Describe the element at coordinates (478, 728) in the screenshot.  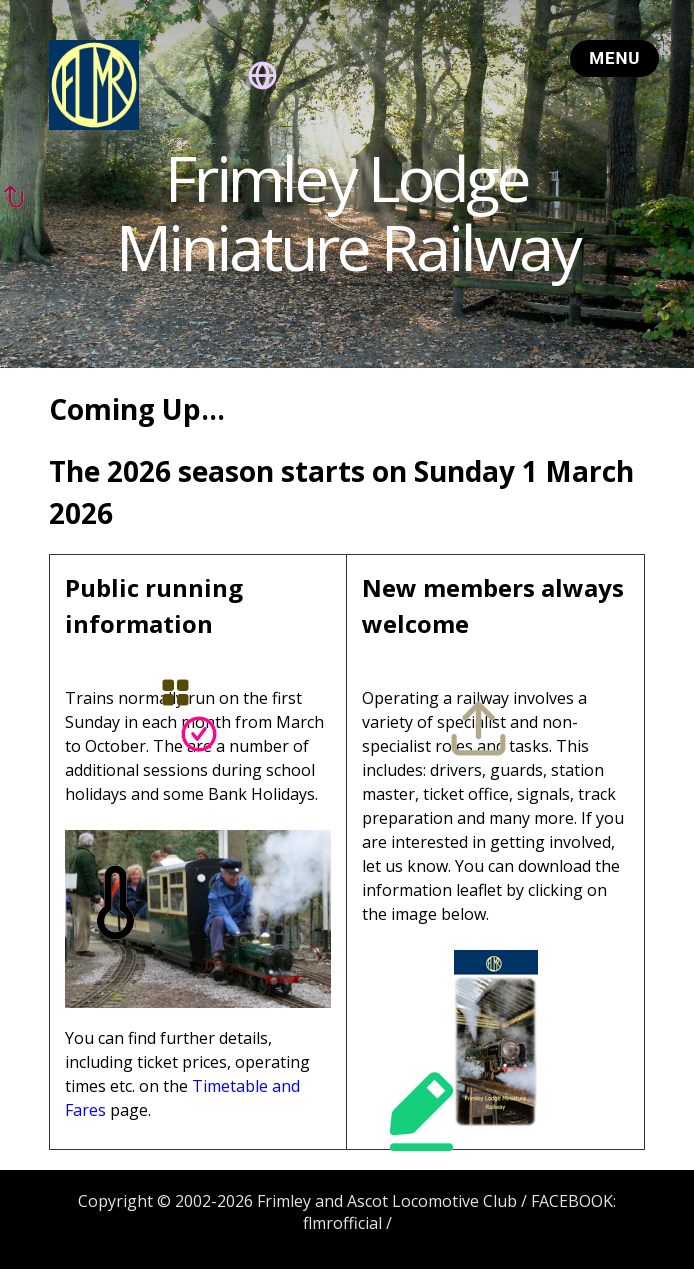
I see `upload a file or document` at that location.